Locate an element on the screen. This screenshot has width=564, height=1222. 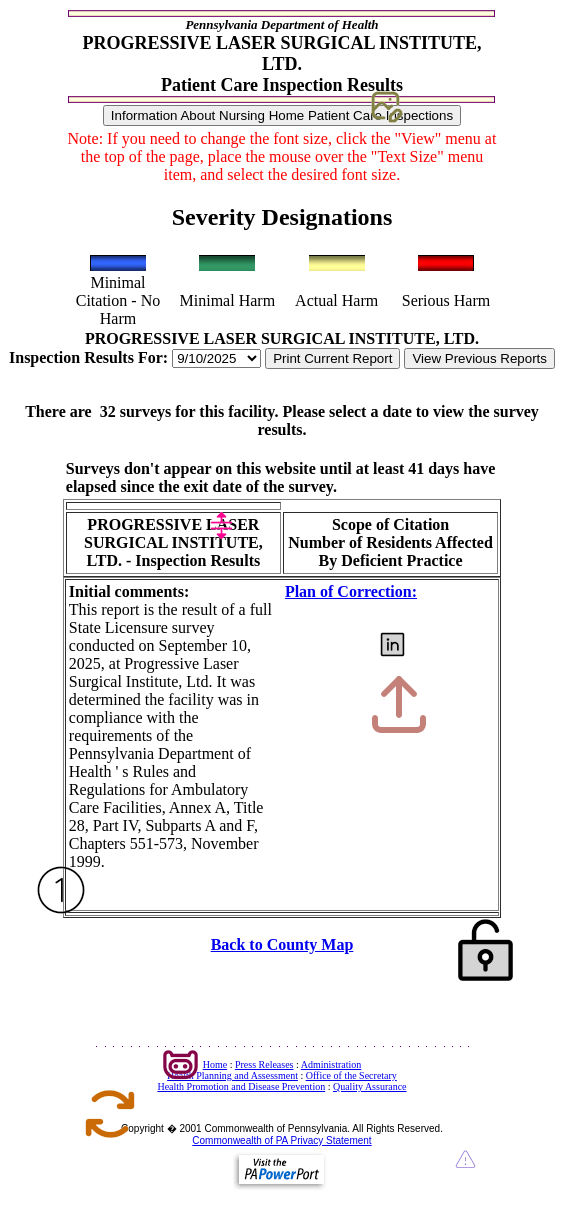
unlock or access secured content is located at coordinates (485, 953).